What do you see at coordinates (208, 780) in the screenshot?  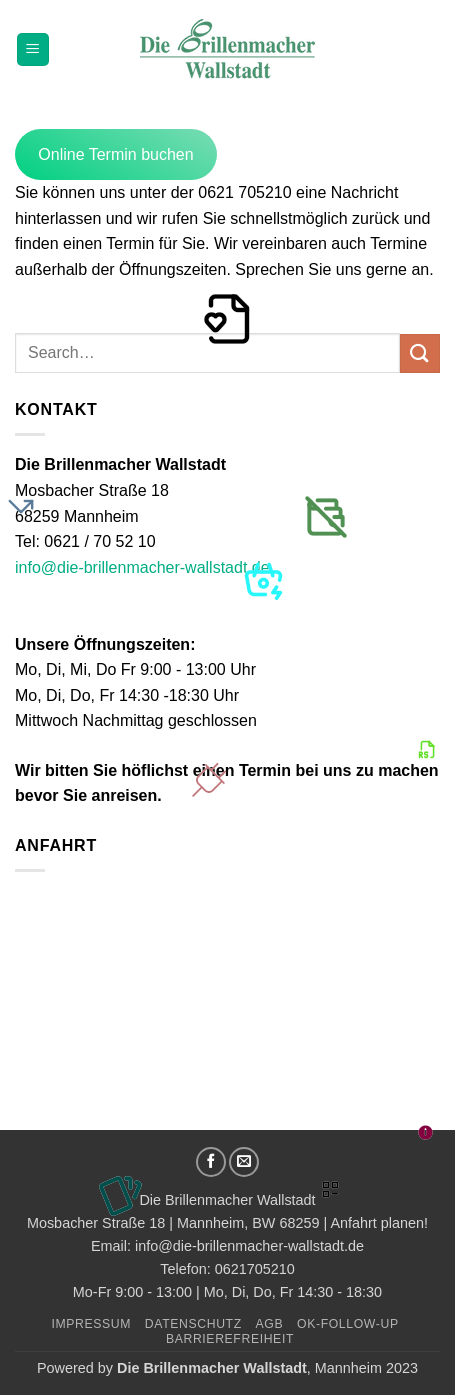 I see `connect to a power source` at bounding box center [208, 780].